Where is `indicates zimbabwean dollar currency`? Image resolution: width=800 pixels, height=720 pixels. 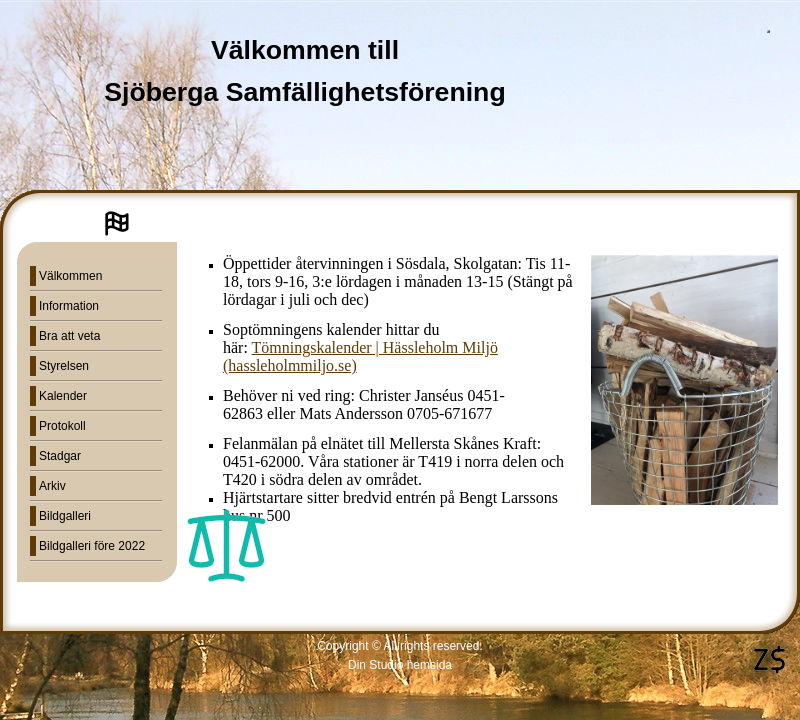
indicates zimbabwean dollar currency is located at coordinates (769, 659).